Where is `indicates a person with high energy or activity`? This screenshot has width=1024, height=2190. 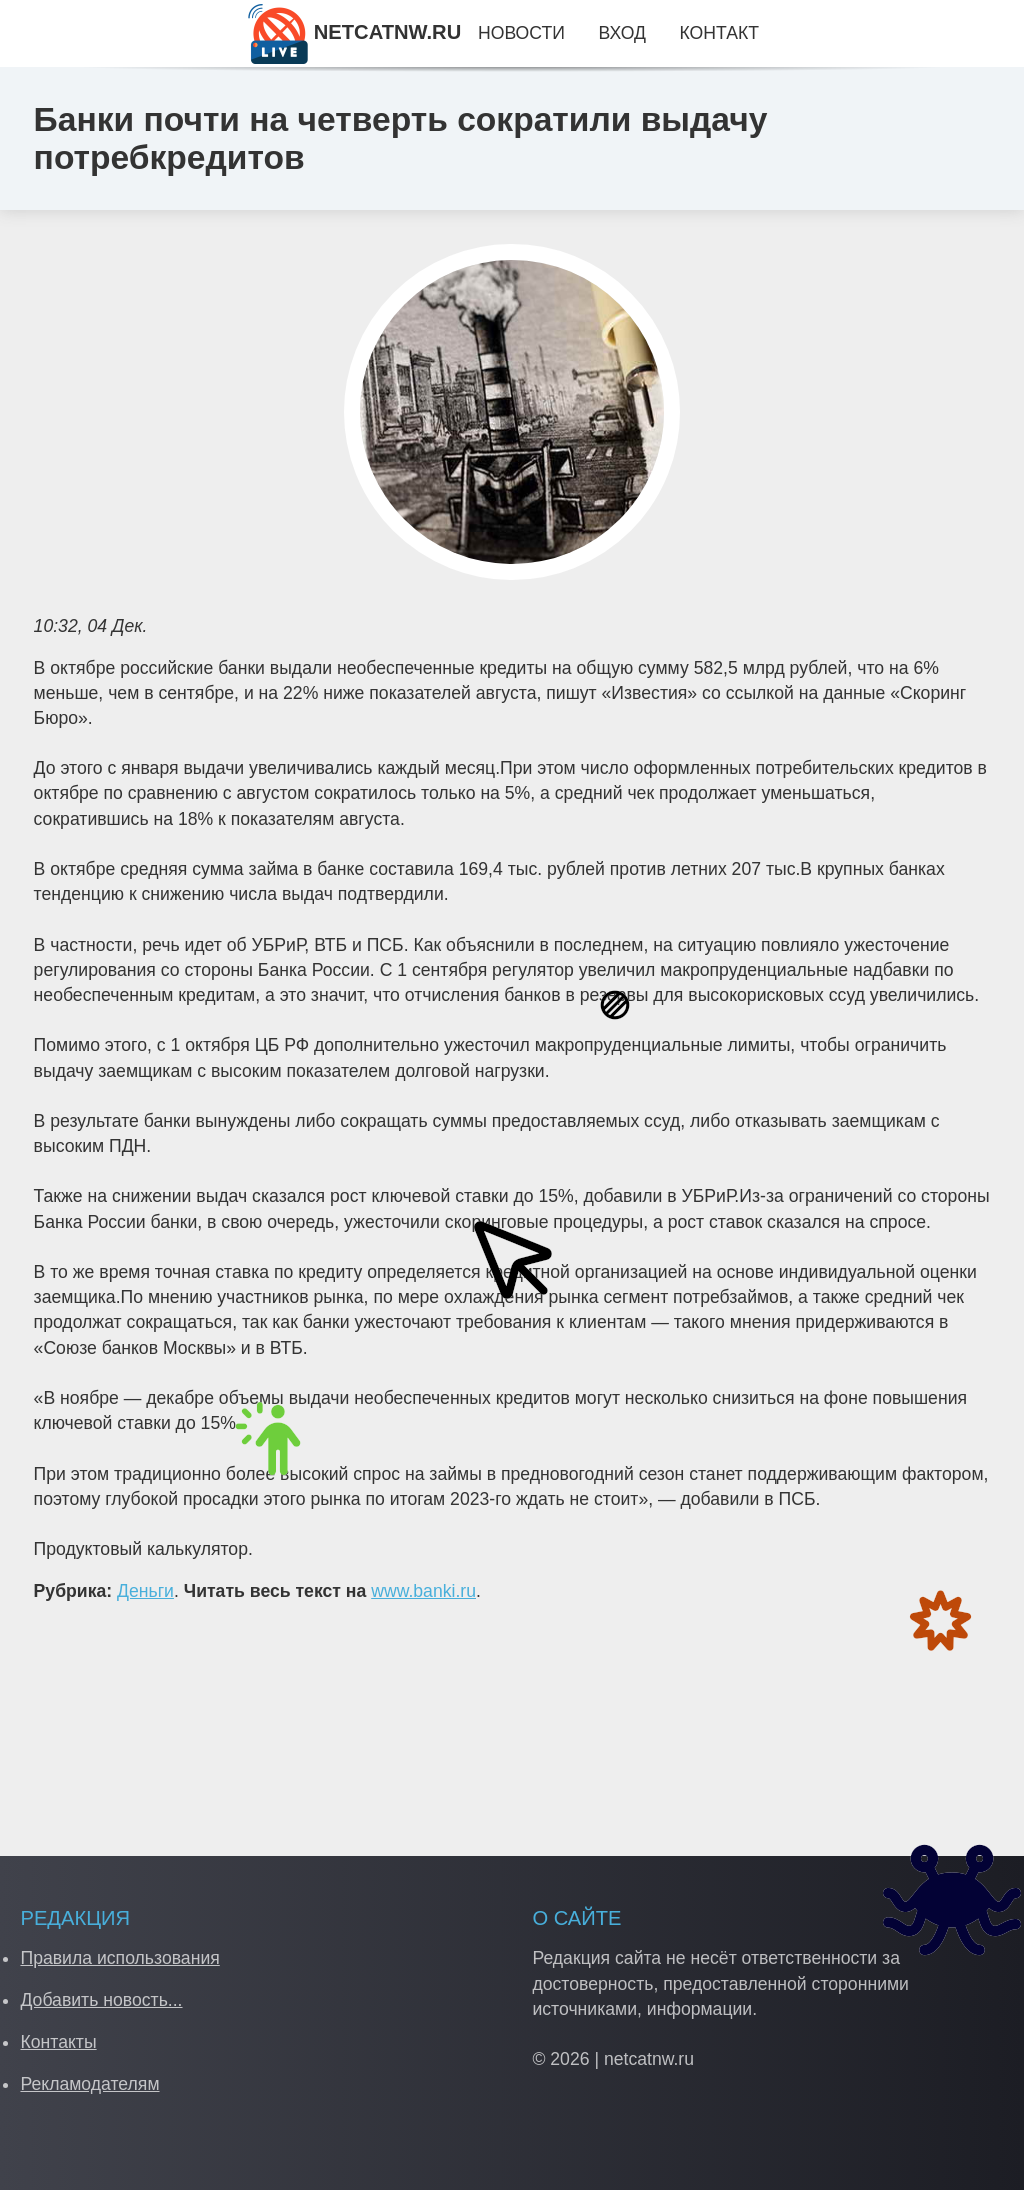 indicates a person with high energy or activity is located at coordinates (274, 1440).